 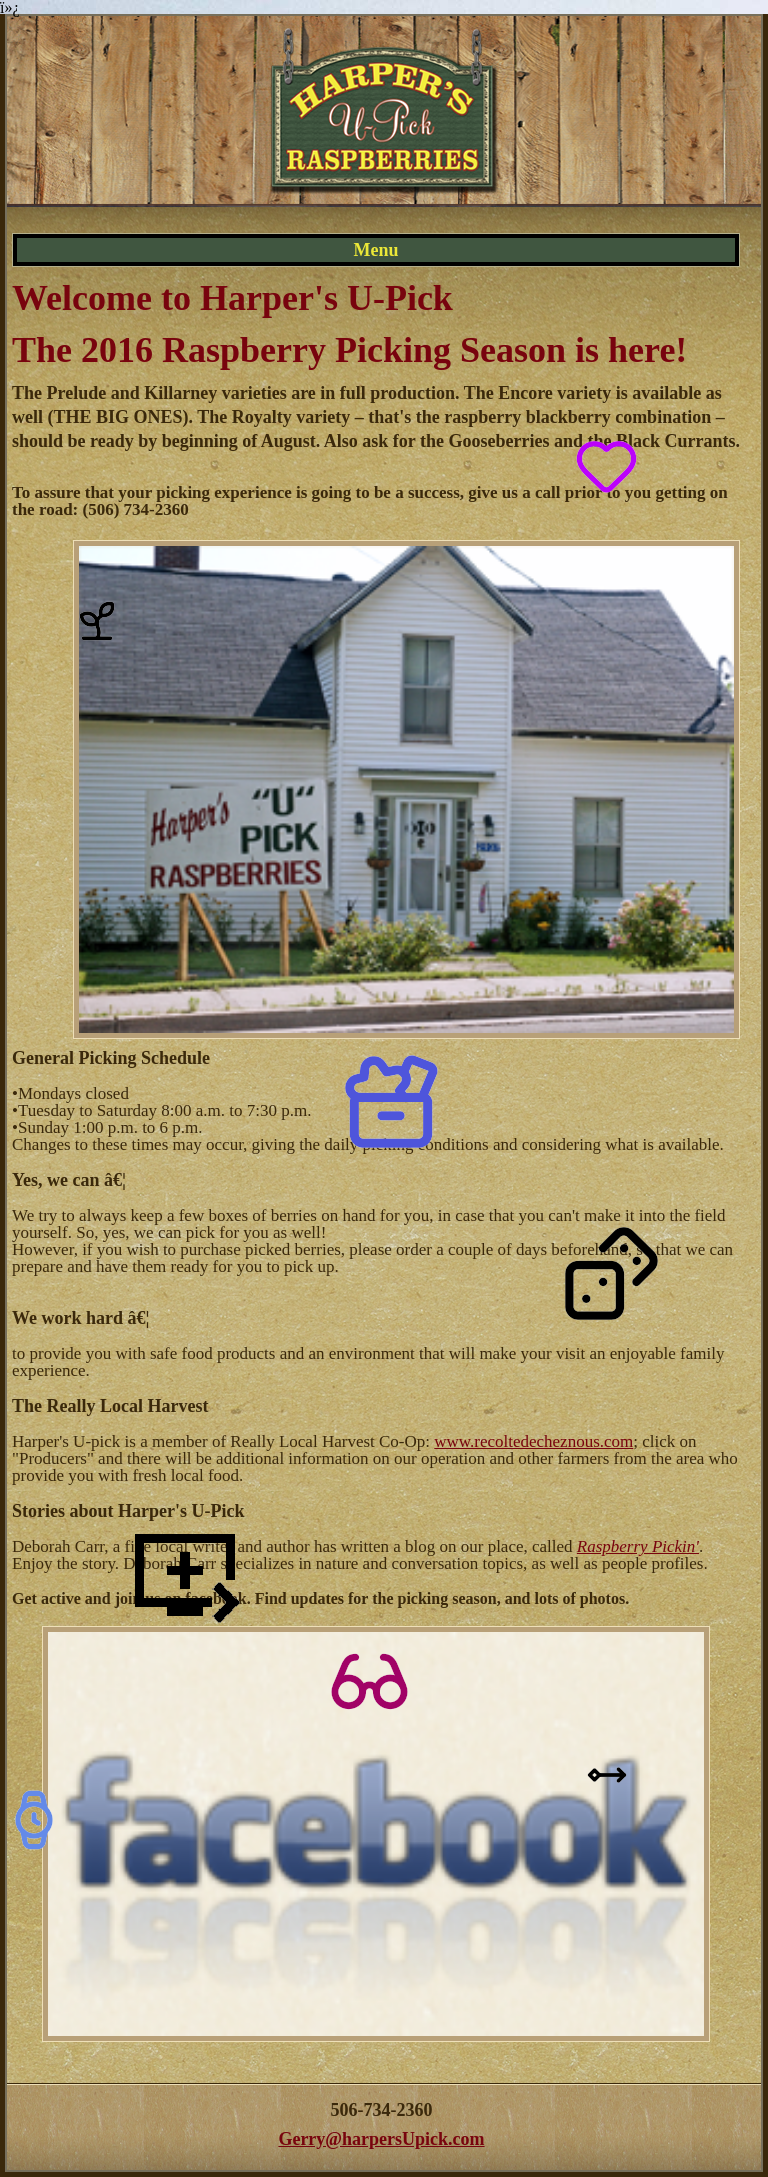 I want to click on view watch or wearable device settings, so click(x=34, y=1820).